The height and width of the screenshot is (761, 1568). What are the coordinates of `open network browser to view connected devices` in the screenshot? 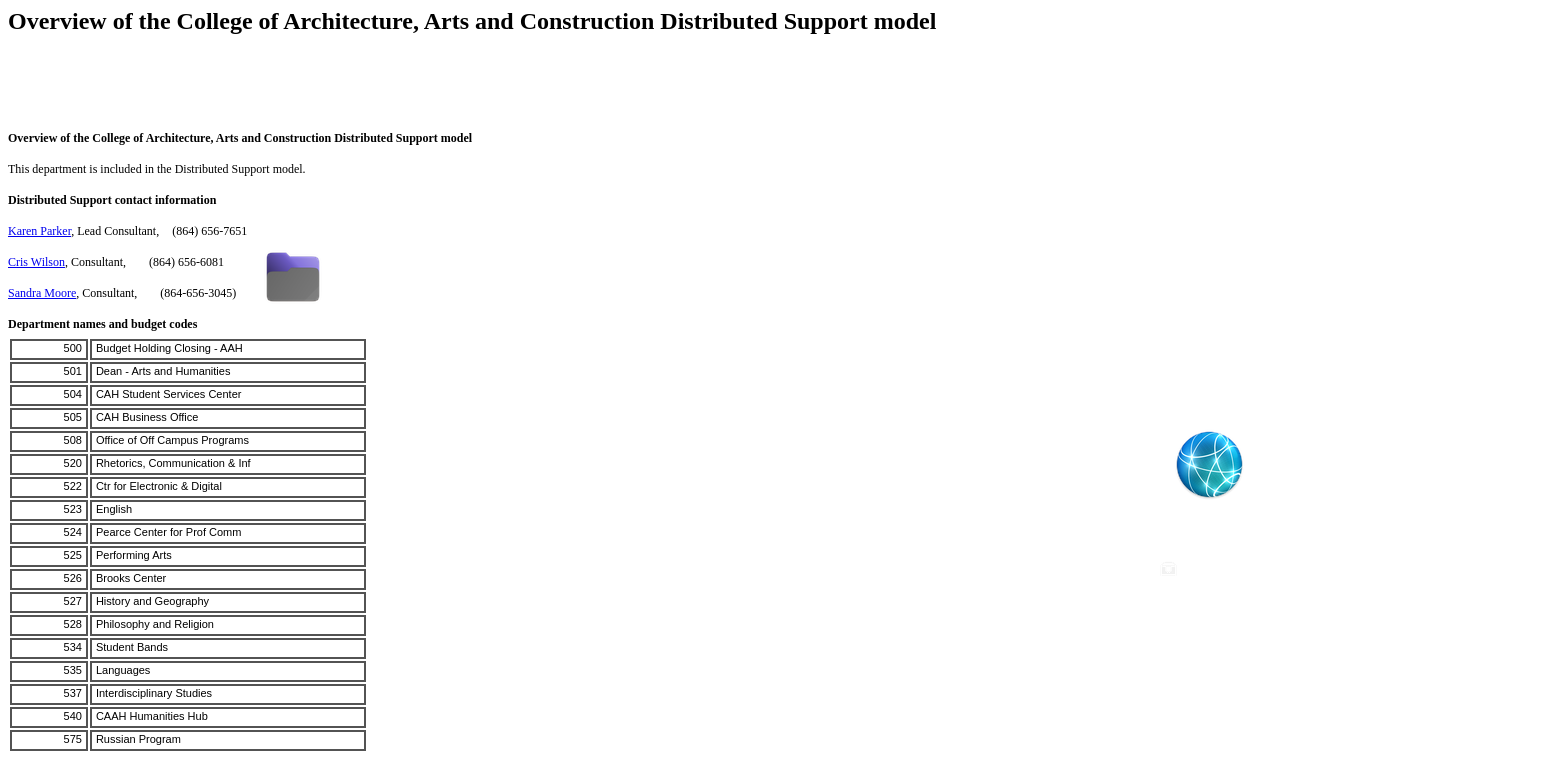 It's located at (1209, 464).